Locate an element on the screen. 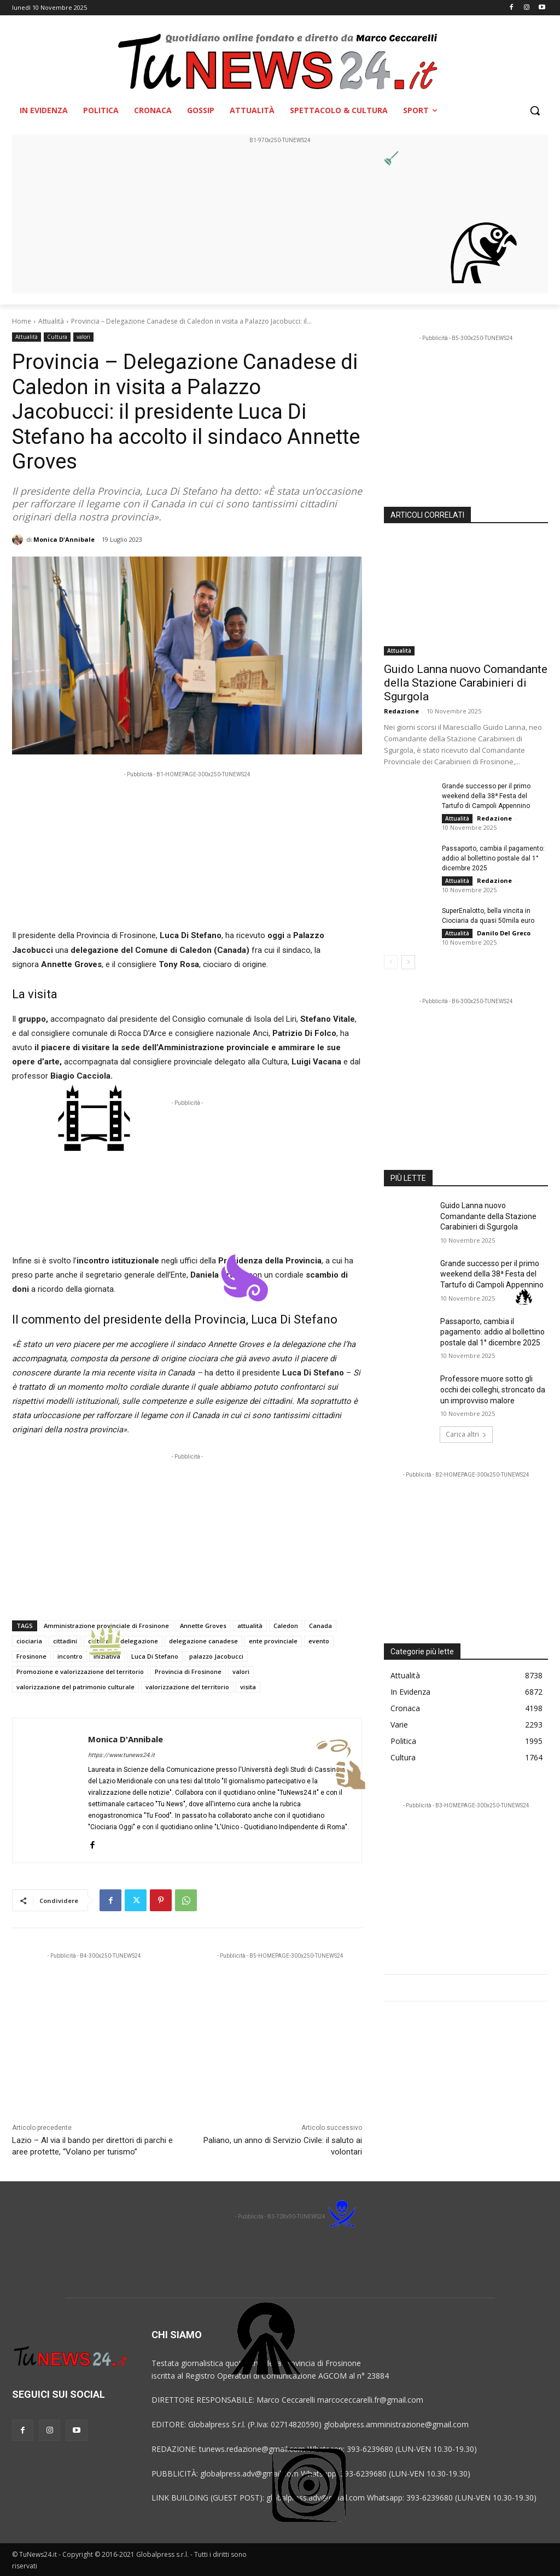  indicates pirate or seafaring game mode is located at coordinates (342, 2214).